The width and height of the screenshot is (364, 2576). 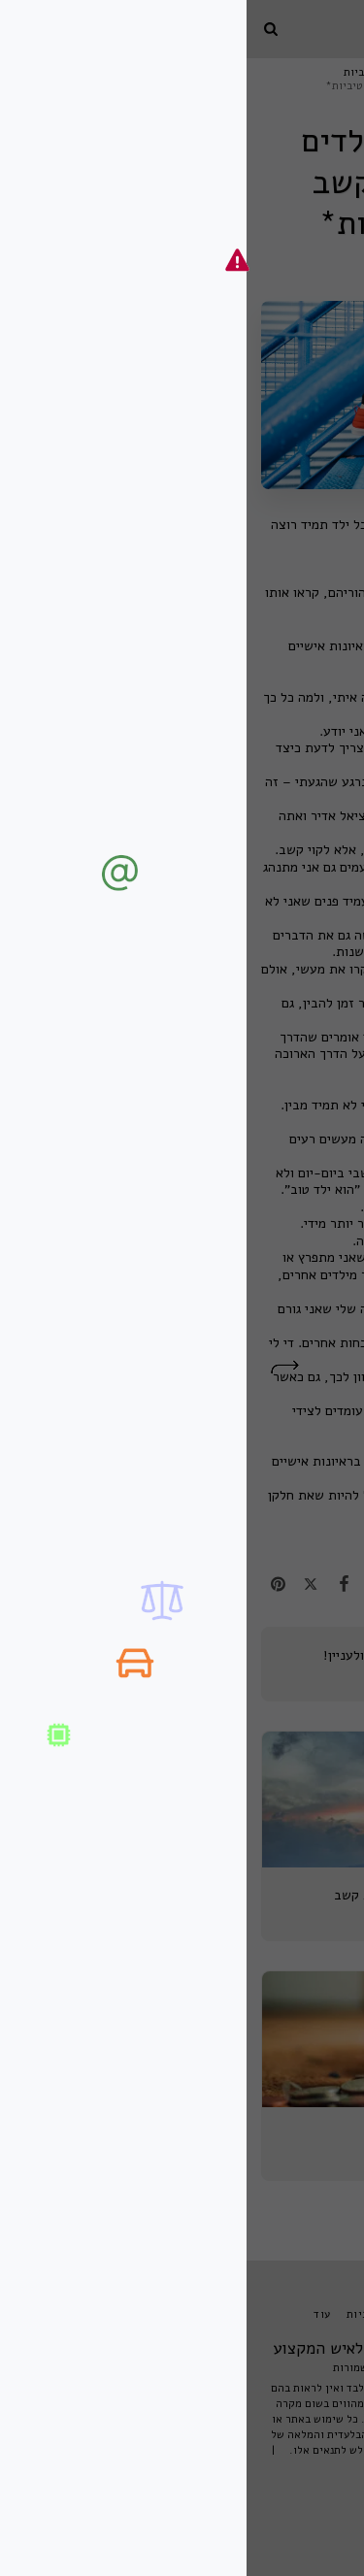 What do you see at coordinates (162, 1601) in the screenshot?
I see `access legal or terms of service information` at bounding box center [162, 1601].